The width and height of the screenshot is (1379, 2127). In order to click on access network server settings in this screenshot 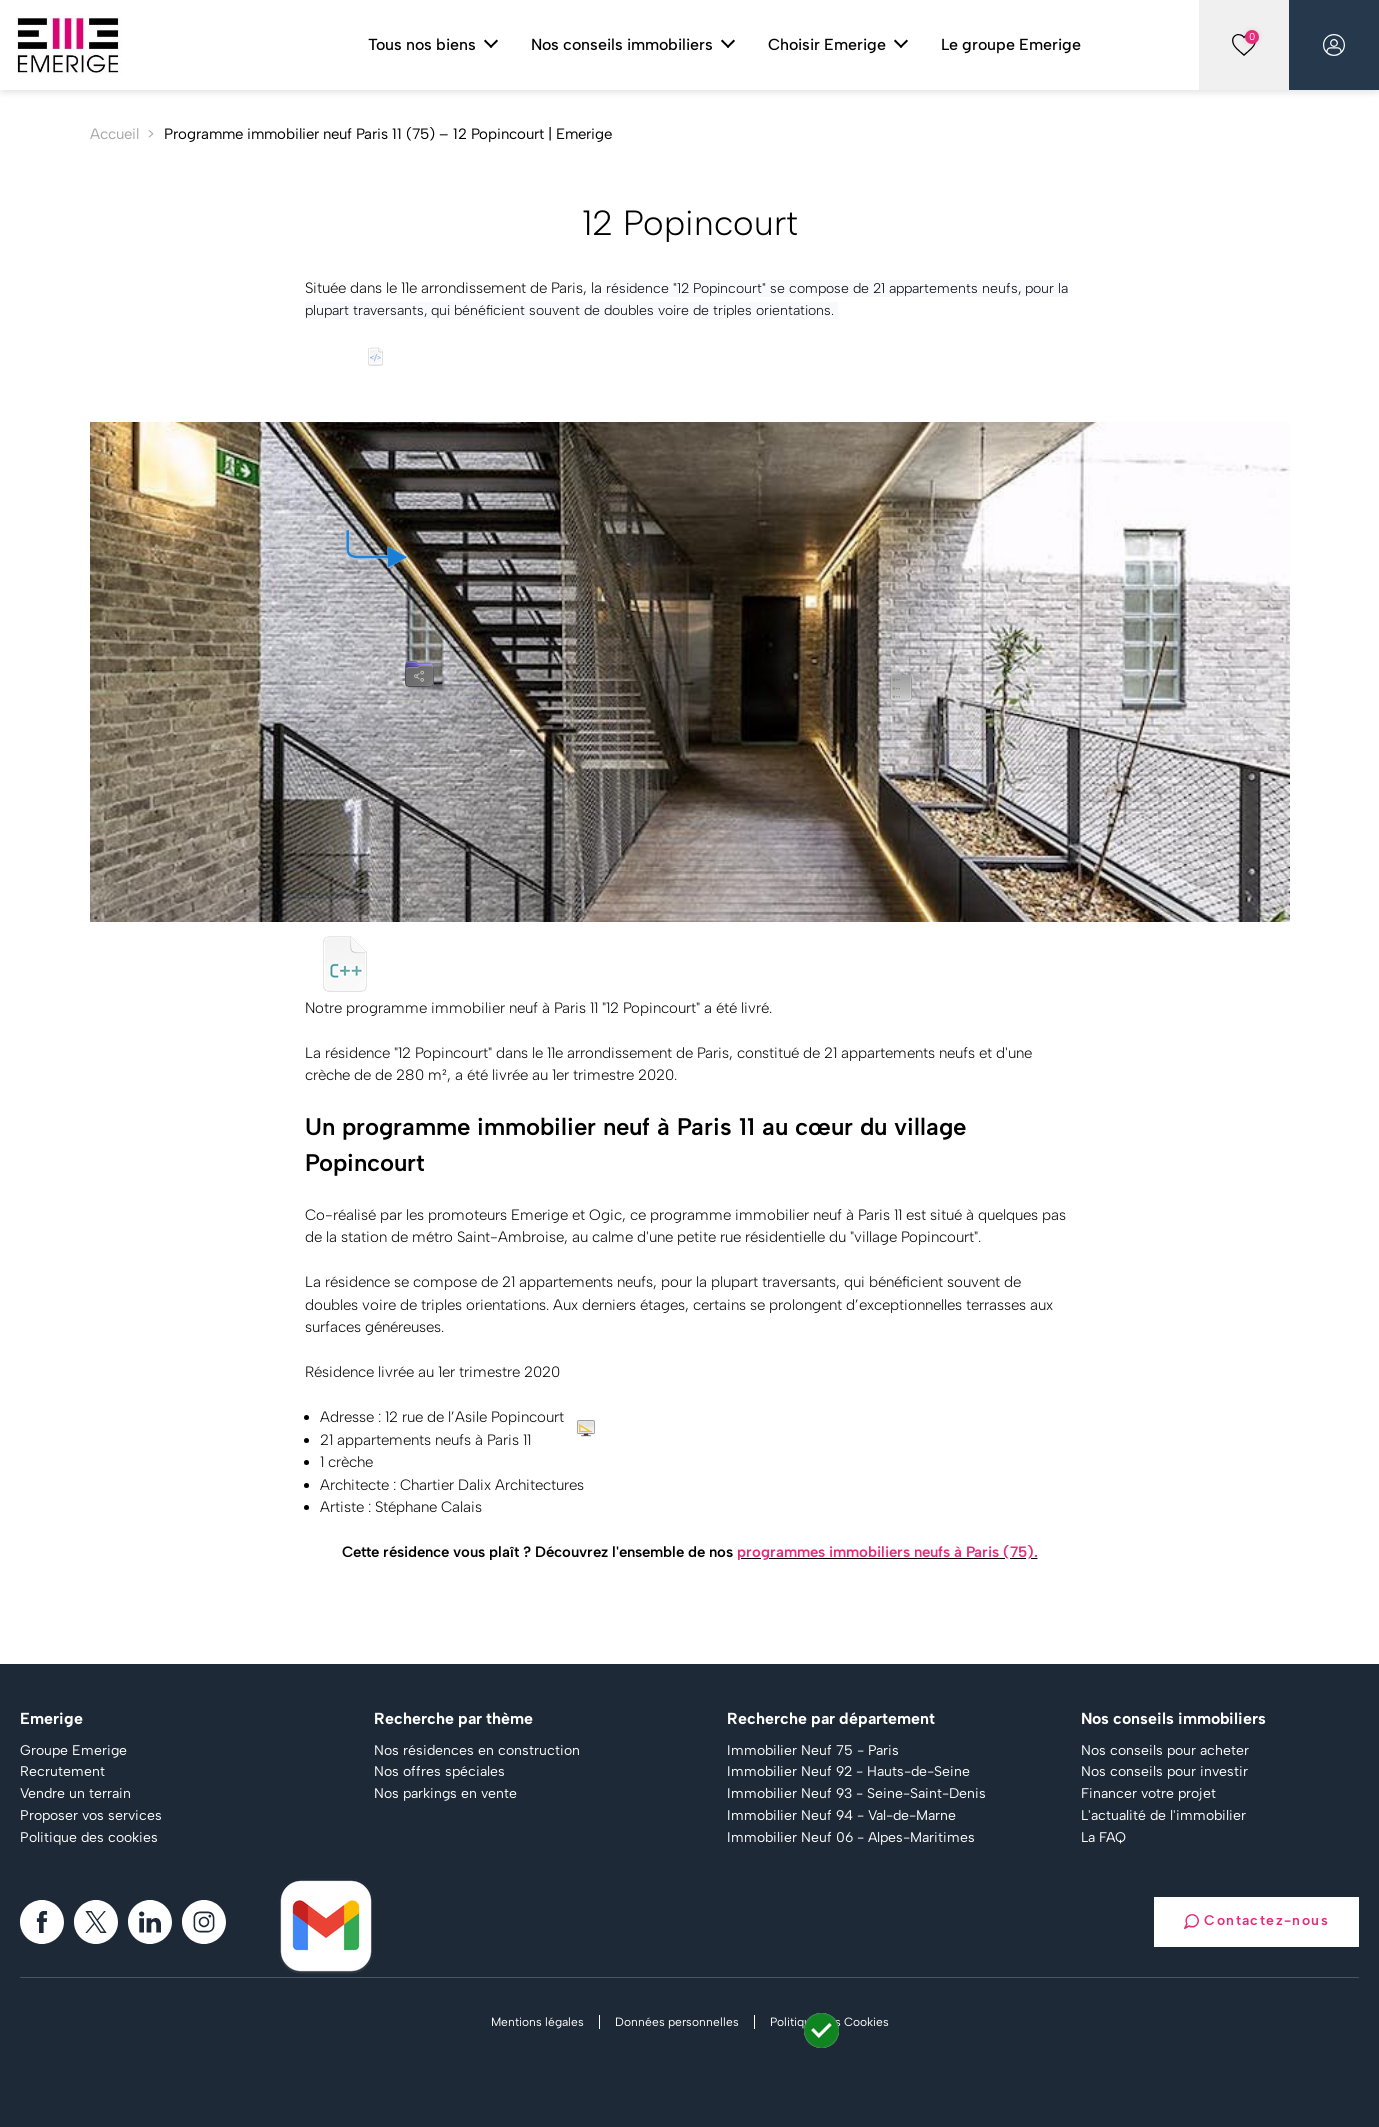, I will do `click(901, 688)`.